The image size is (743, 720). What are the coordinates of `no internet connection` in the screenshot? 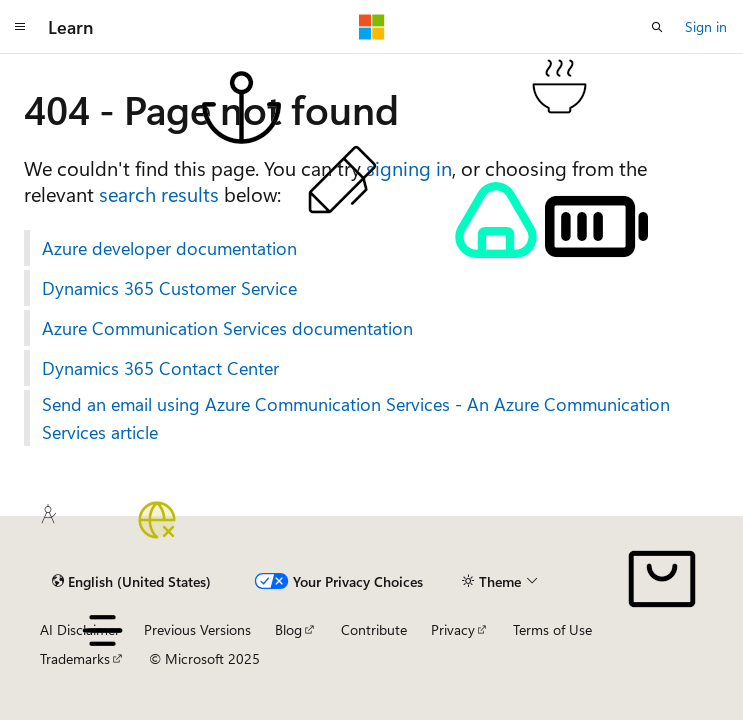 It's located at (157, 520).